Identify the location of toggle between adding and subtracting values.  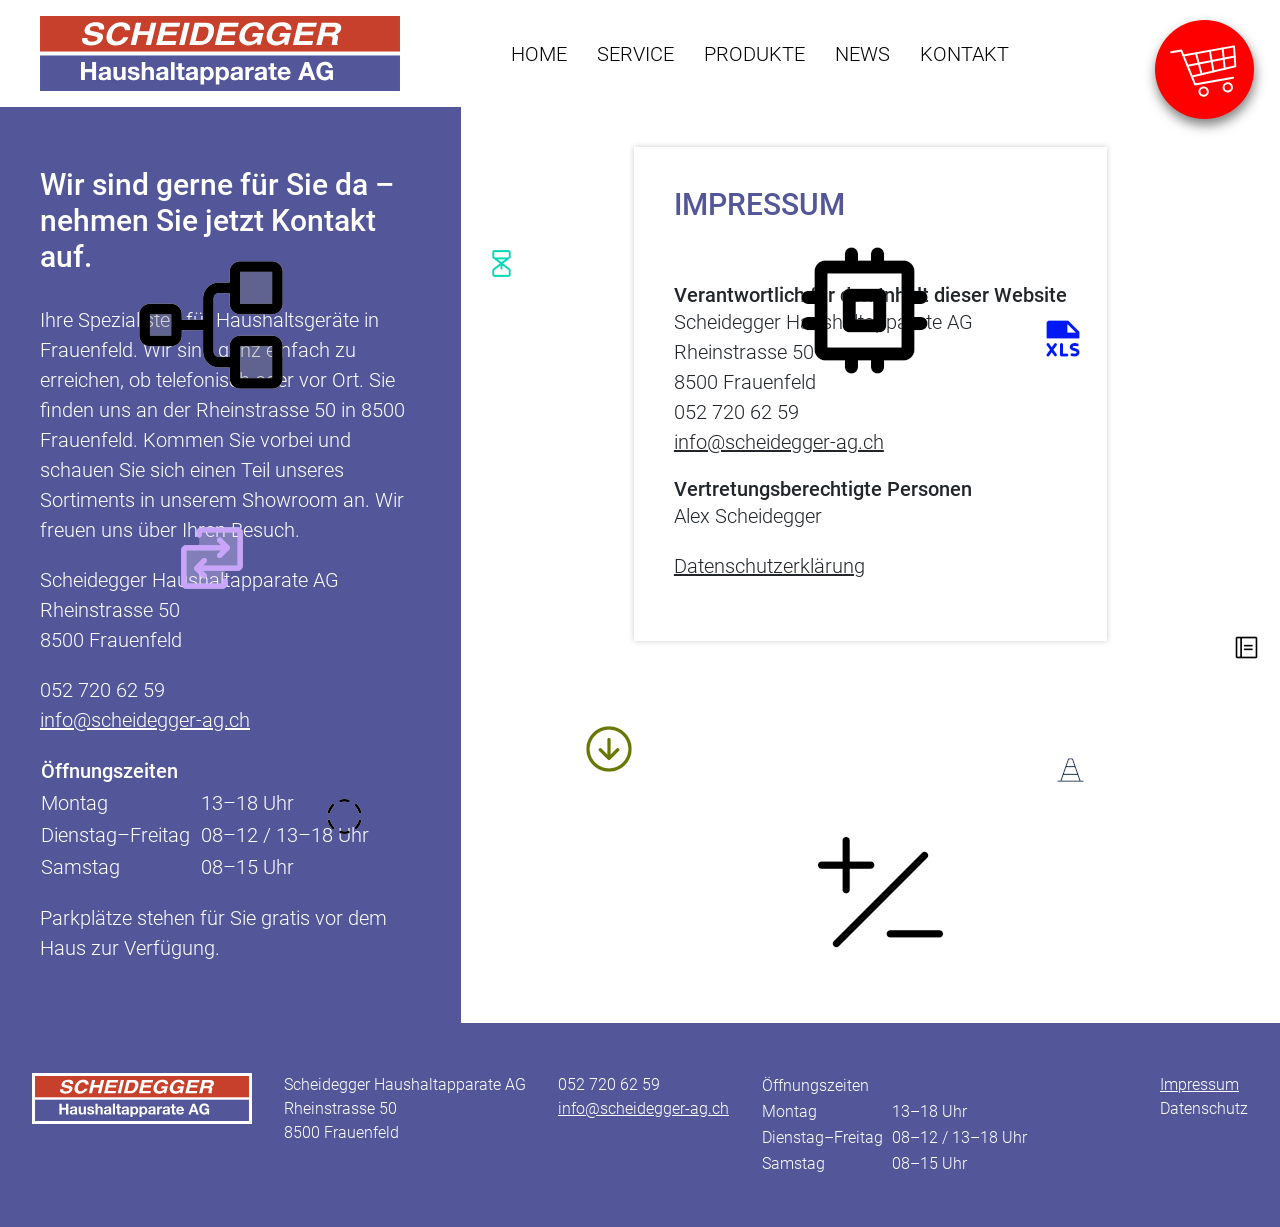
(880, 899).